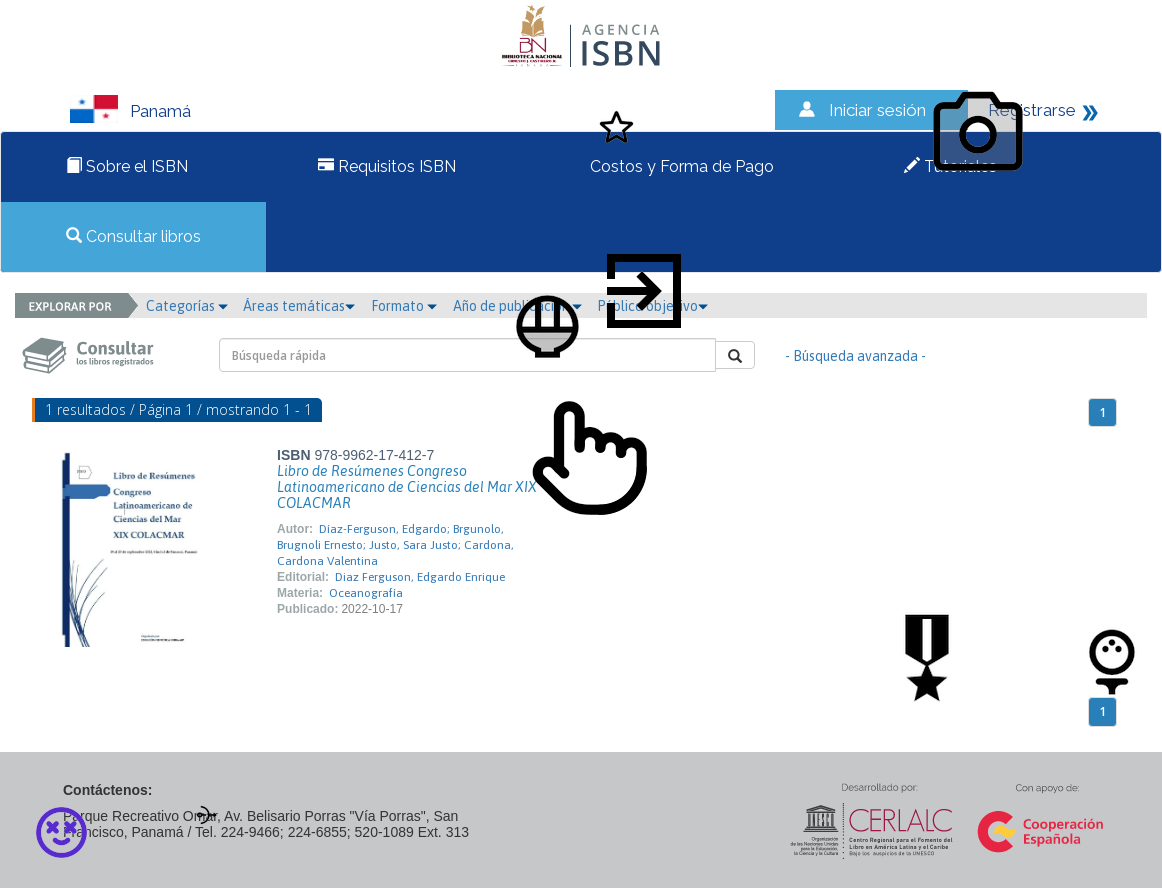 This screenshot has height=888, width=1162. Describe the element at coordinates (547, 326) in the screenshot. I see `browse asian or rice-based food options` at that location.